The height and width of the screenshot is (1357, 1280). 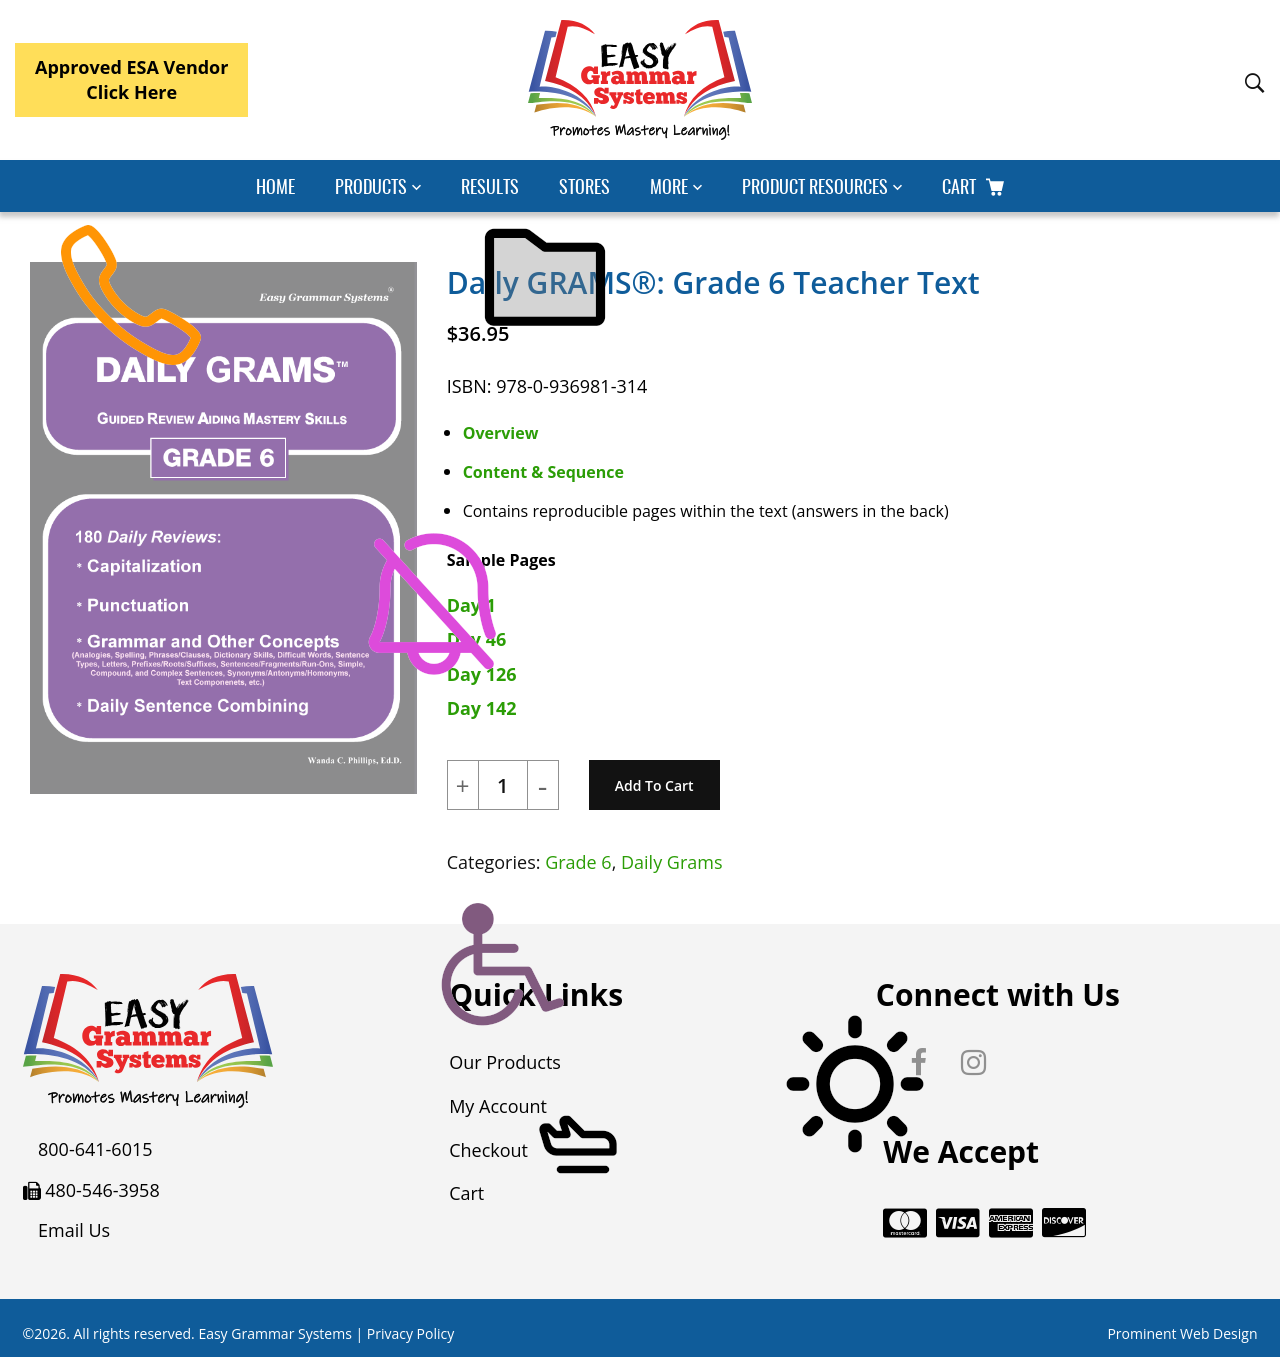 What do you see at coordinates (855, 1084) in the screenshot?
I see `toggle light mode or theme` at bounding box center [855, 1084].